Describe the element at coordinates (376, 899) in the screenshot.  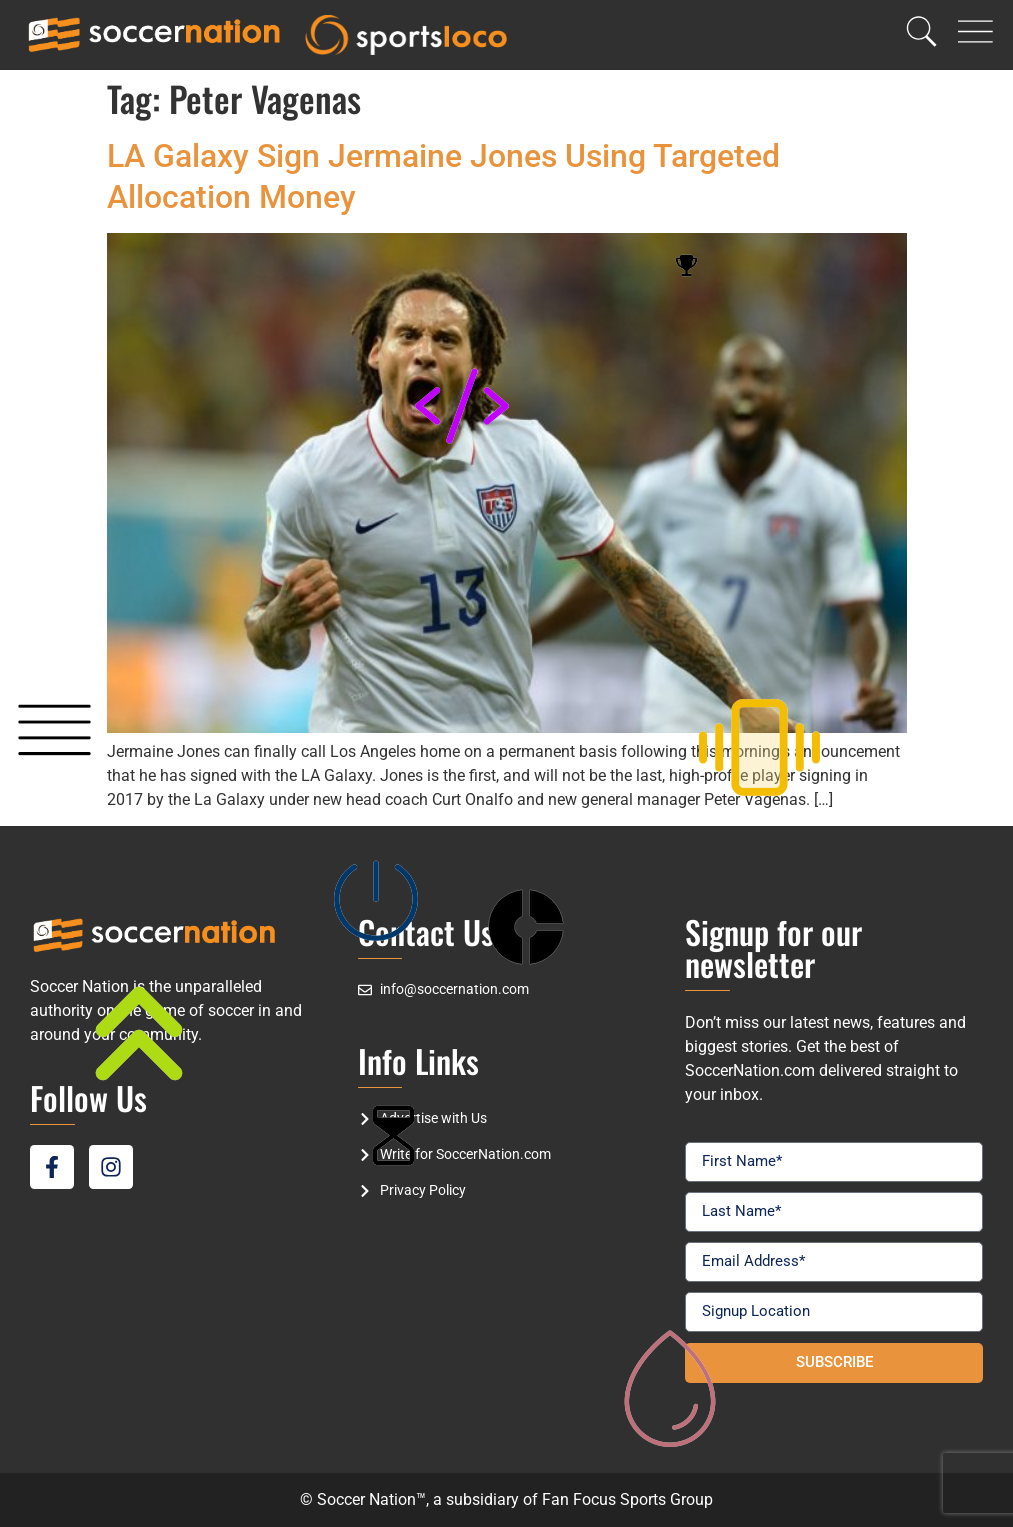
I see `turn off or shut down the device` at that location.